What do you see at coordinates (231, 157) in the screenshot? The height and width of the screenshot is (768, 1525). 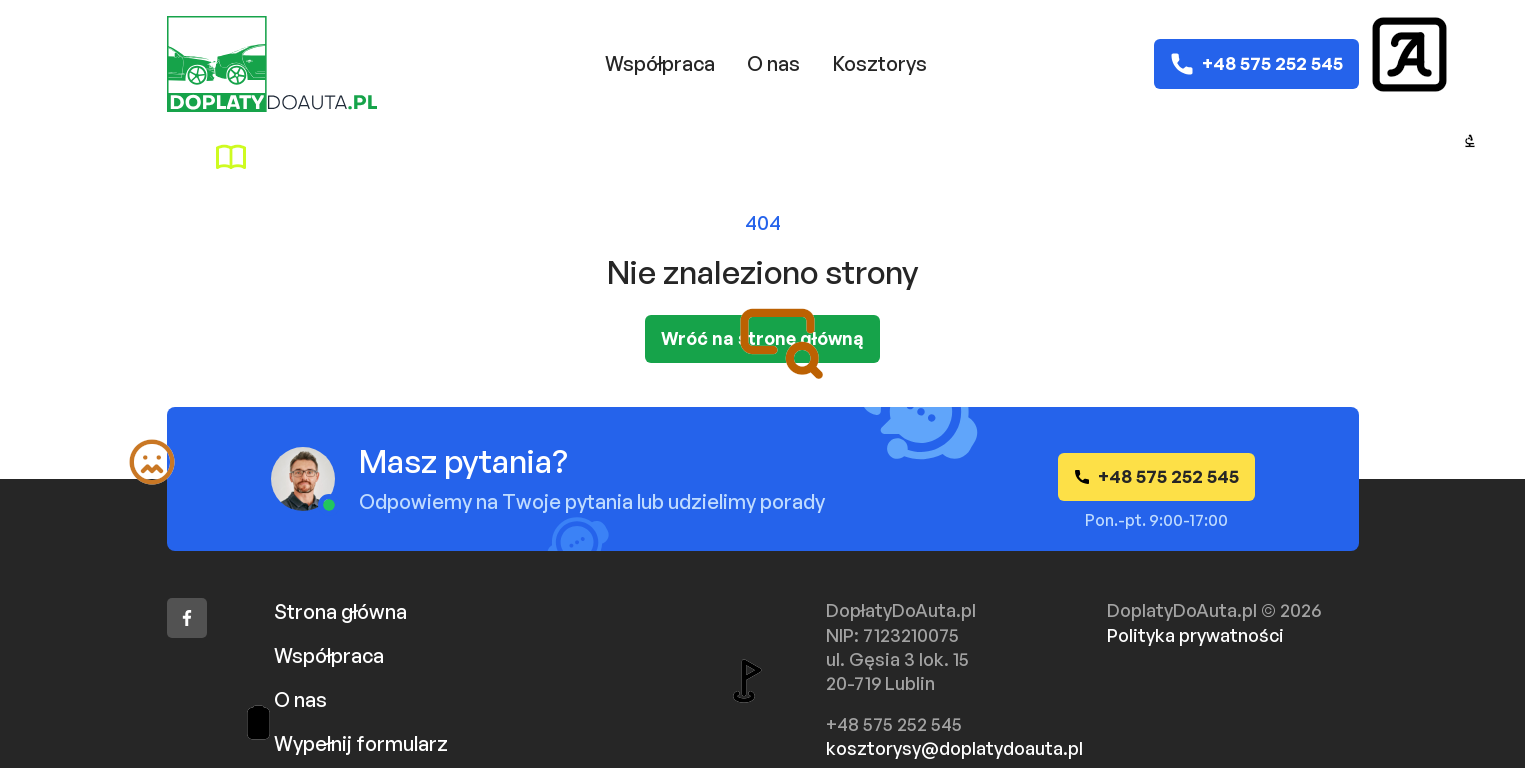 I see `open library or reading list` at bounding box center [231, 157].